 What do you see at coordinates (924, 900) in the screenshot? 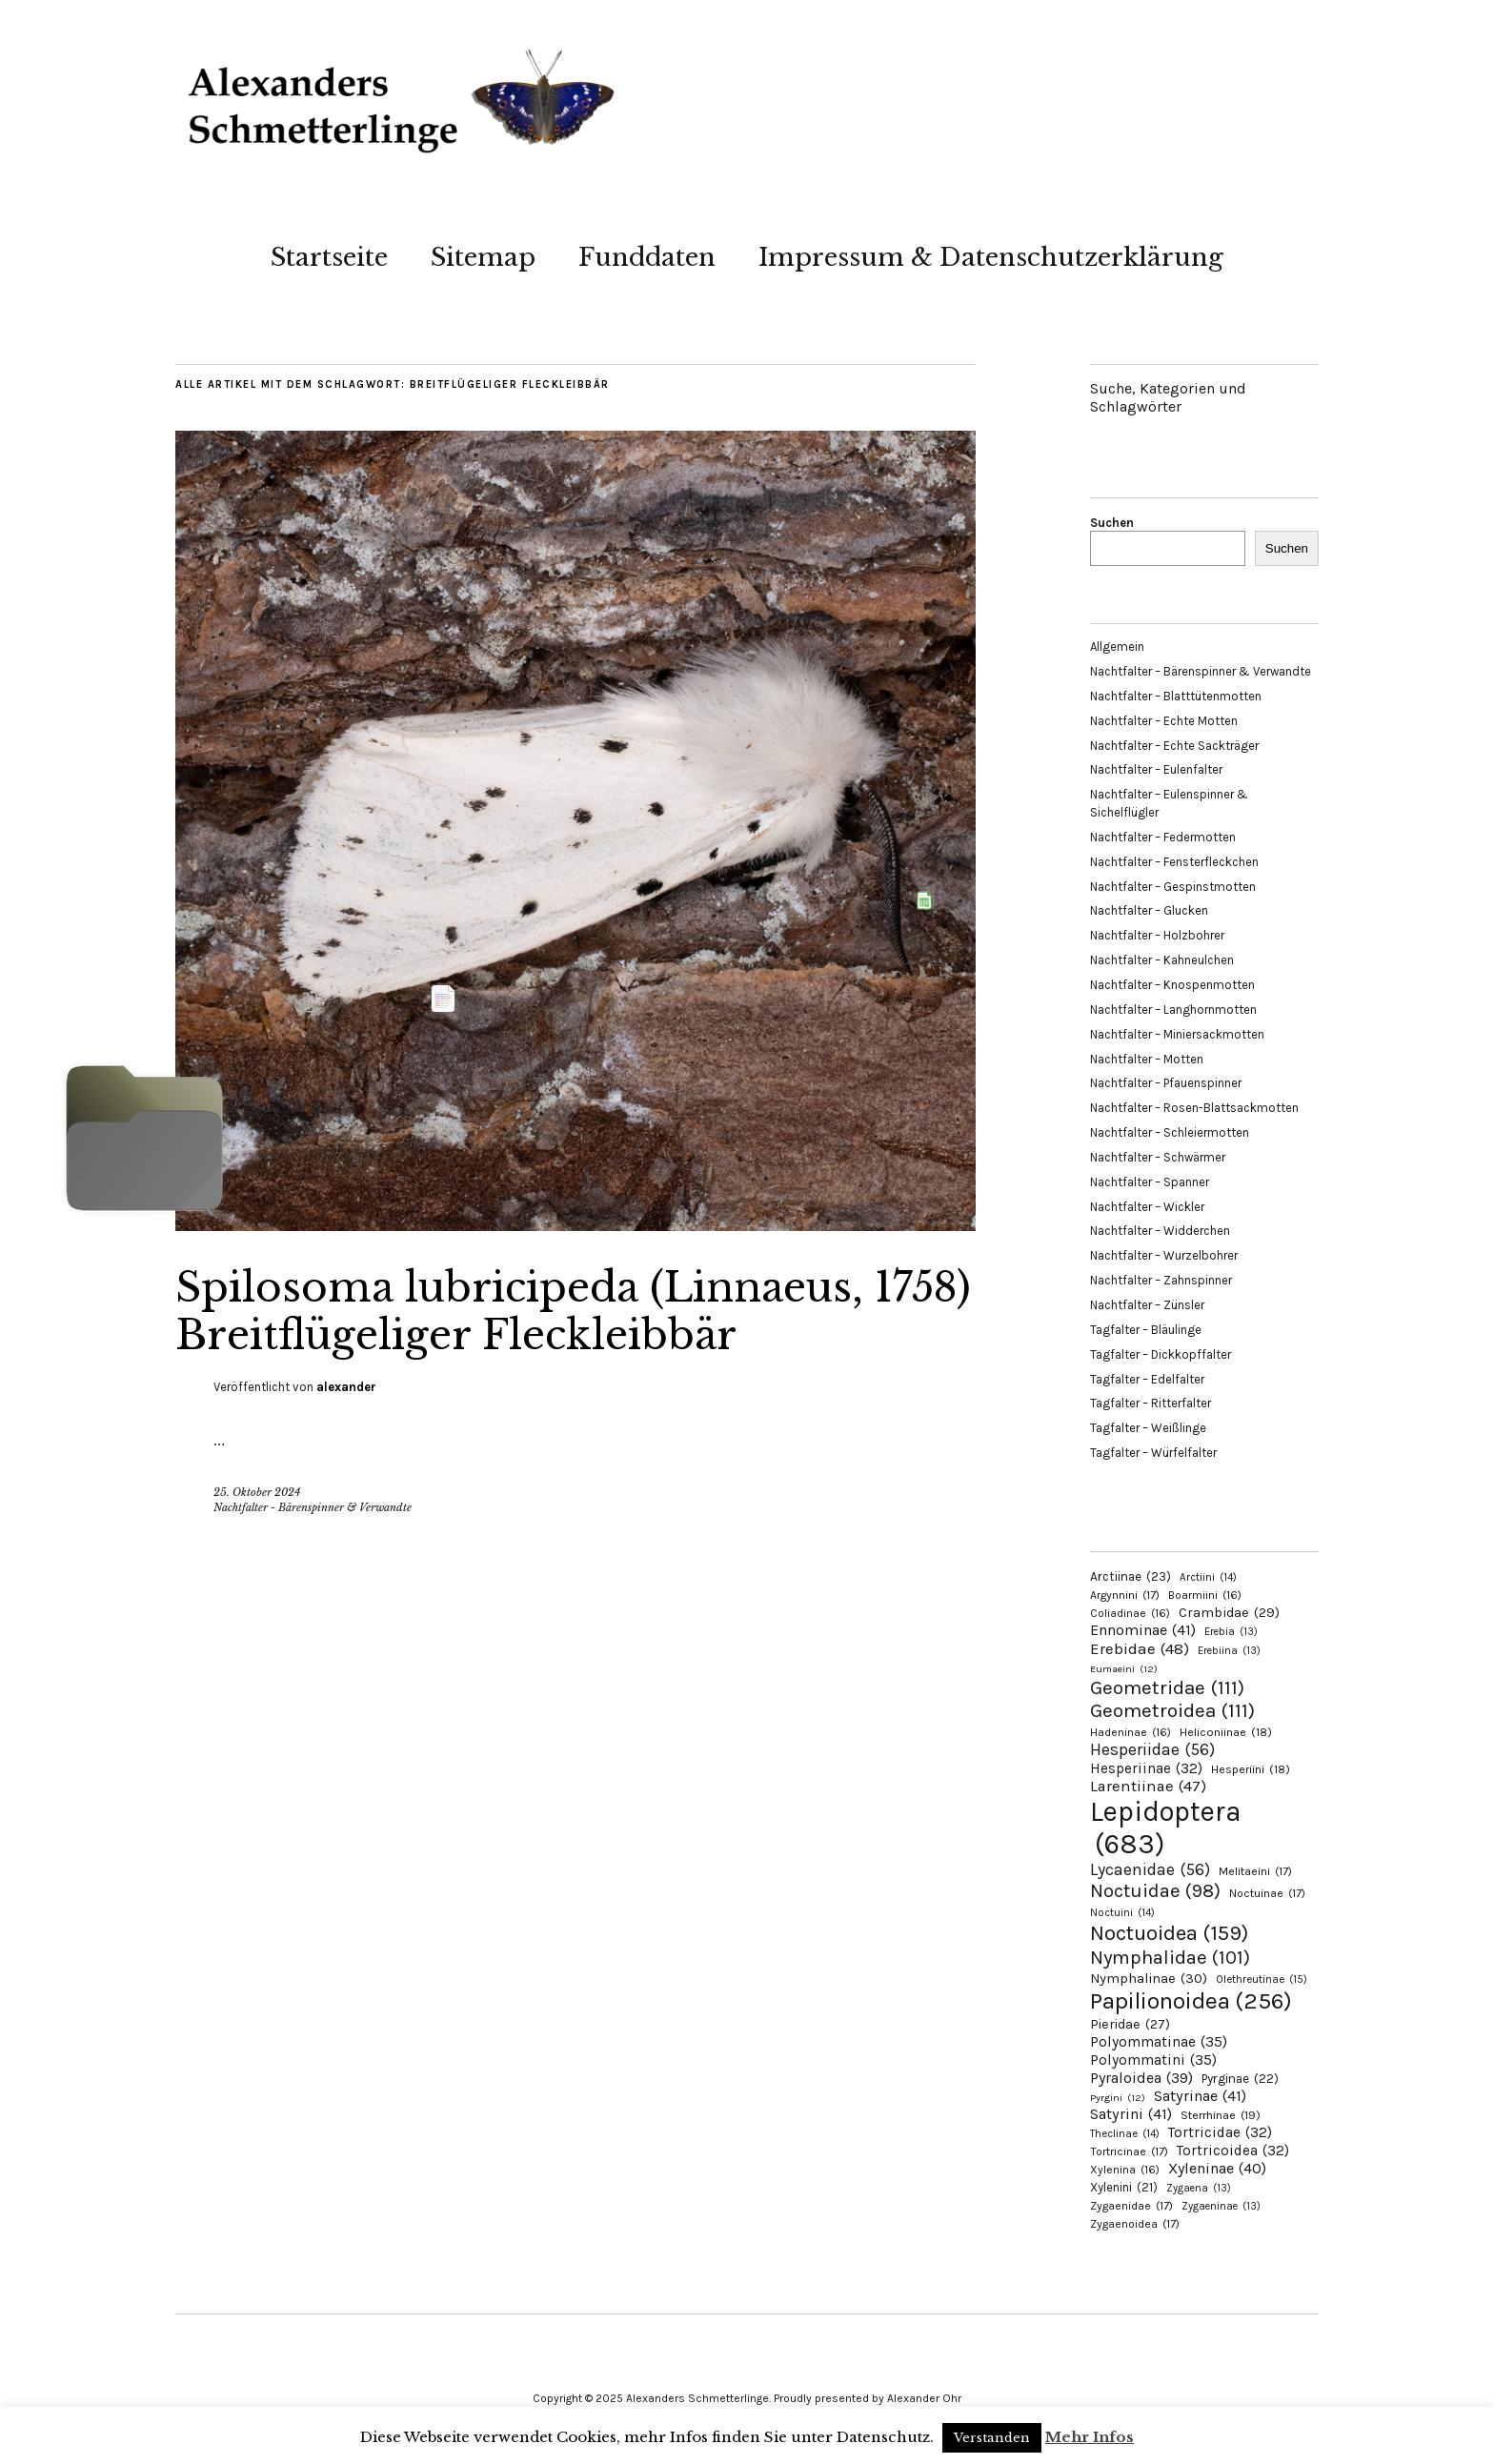
I see `libreoffice calc spreadsheet template file` at bounding box center [924, 900].